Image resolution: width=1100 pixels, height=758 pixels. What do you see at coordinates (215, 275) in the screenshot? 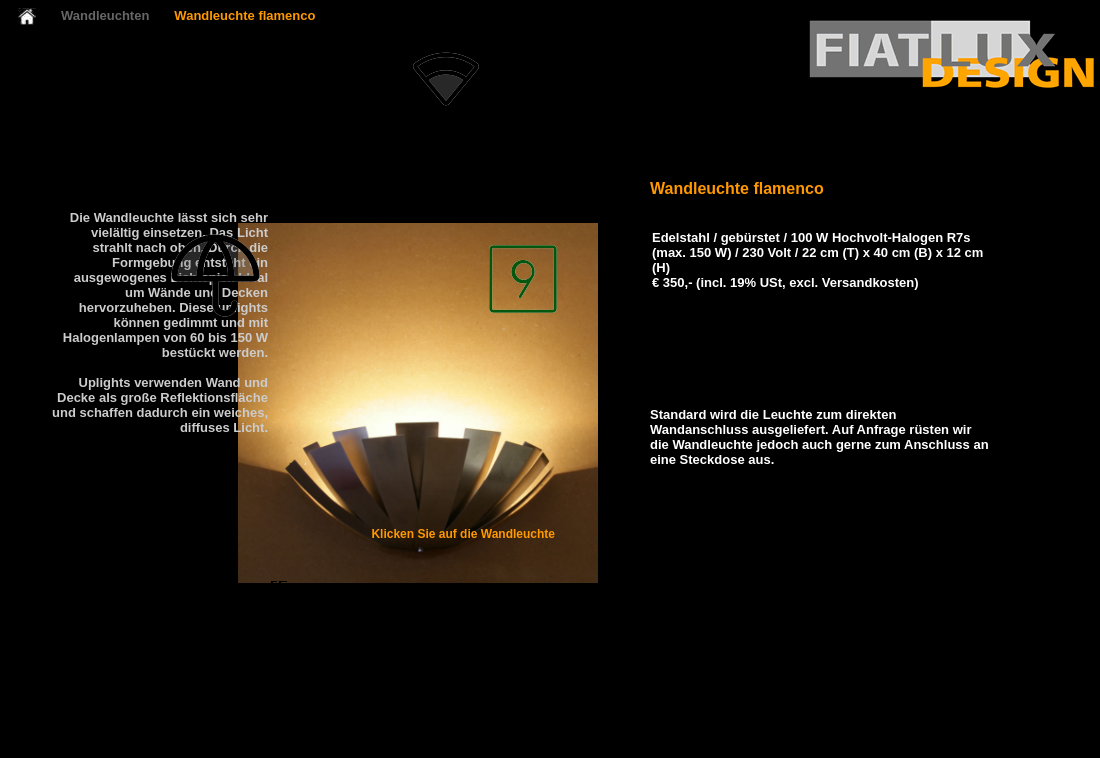
I see `view weather protection or rain forecast` at bounding box center [215, 275].